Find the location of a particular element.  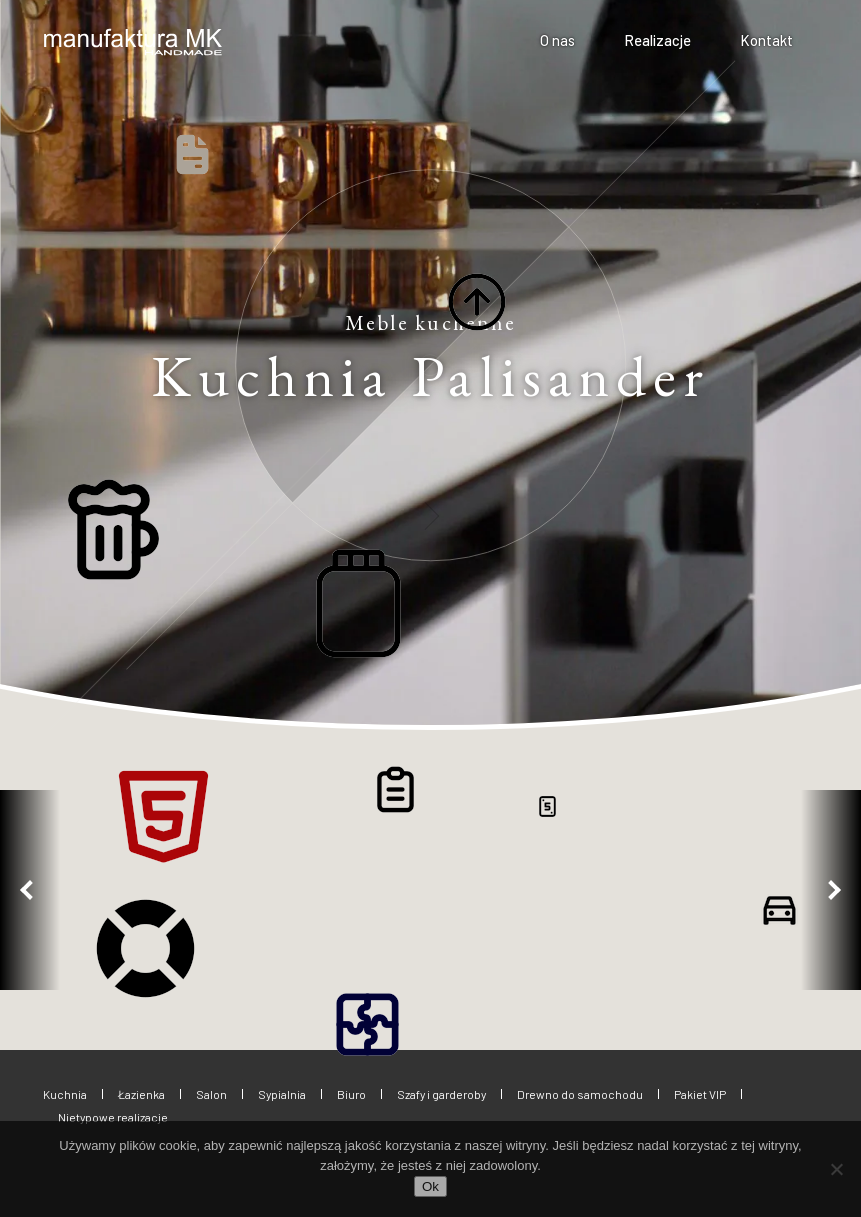

view clipboard contents is located at coordinates (395, 789).